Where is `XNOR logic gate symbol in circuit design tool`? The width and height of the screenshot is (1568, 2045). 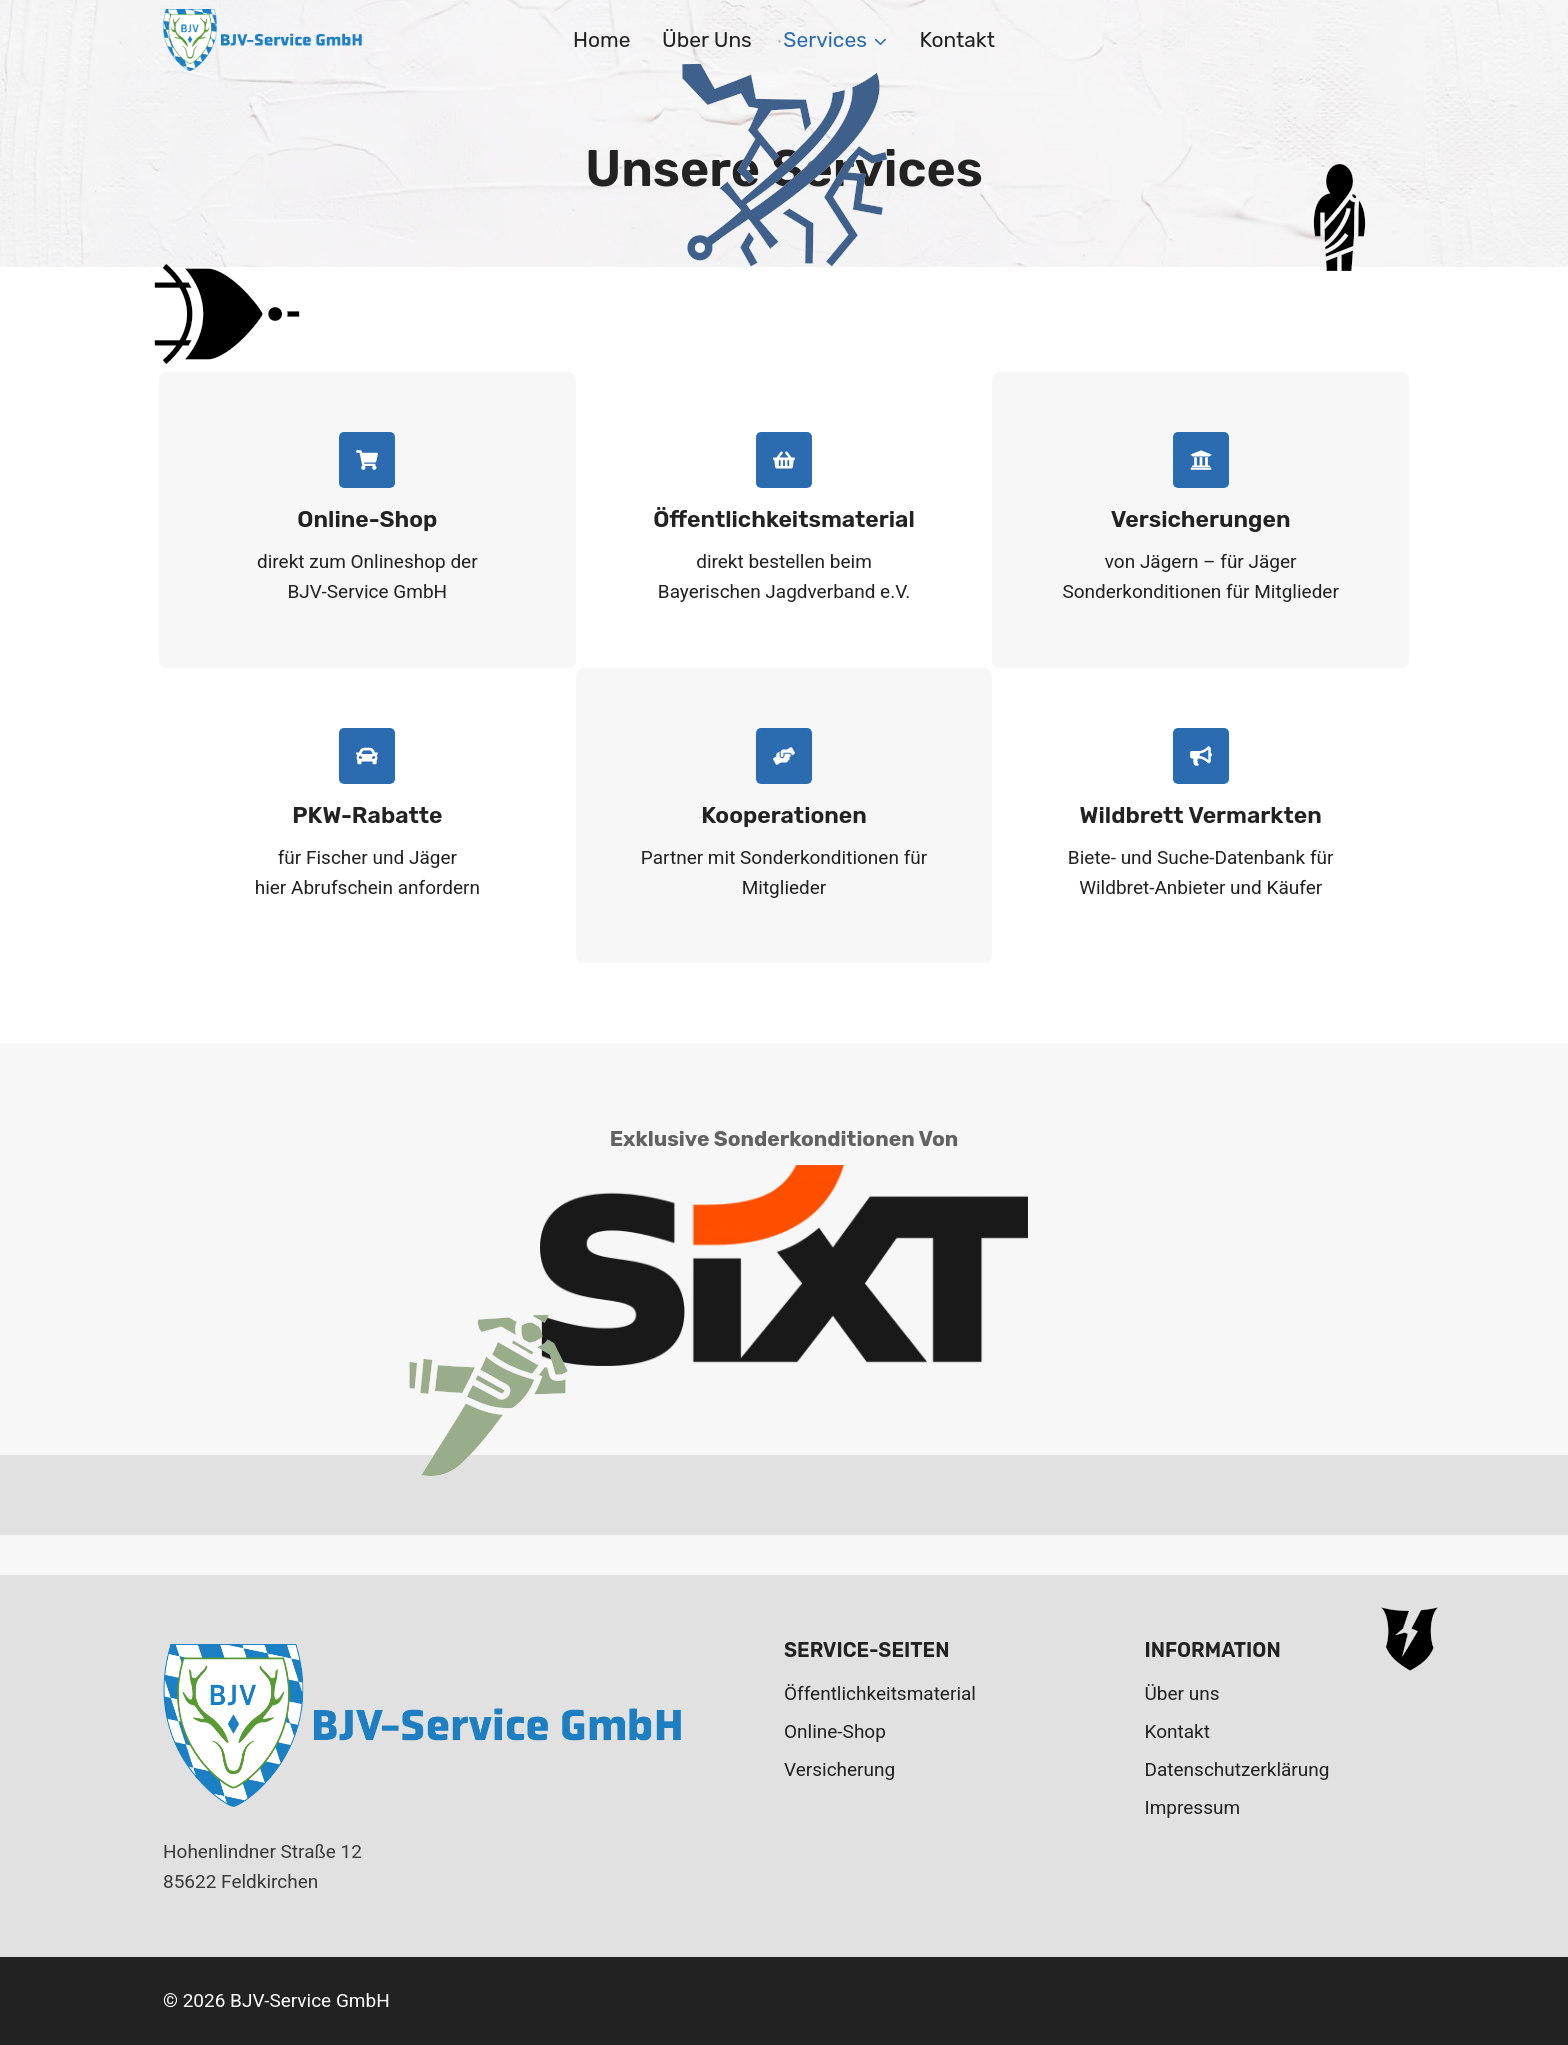
XNOR logic gate symbol in circuit design tool is located at coordinates (227, 314).